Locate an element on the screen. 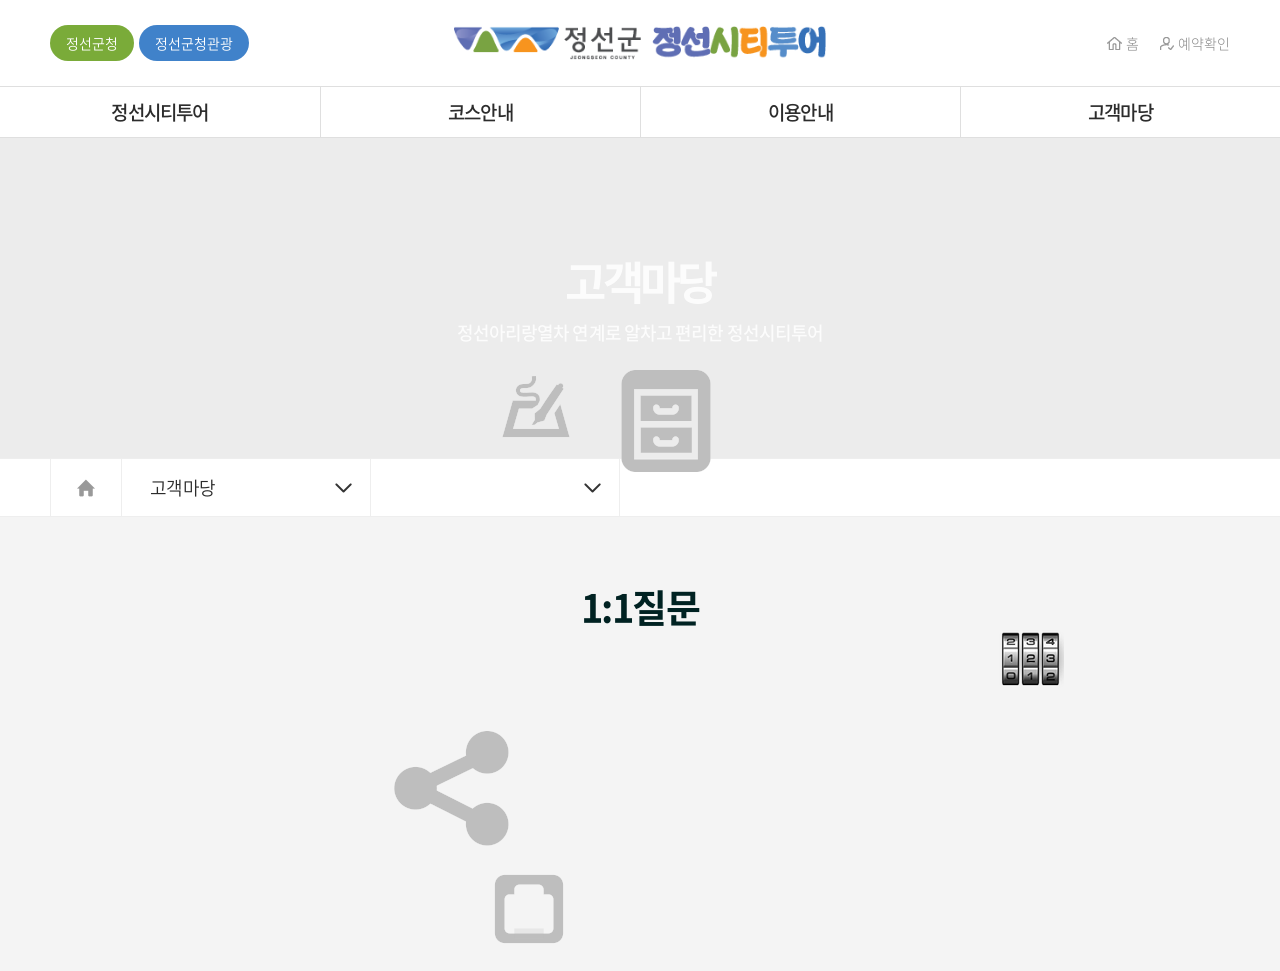  connect to a wired ethernet network is located at coordinates (529, 909).